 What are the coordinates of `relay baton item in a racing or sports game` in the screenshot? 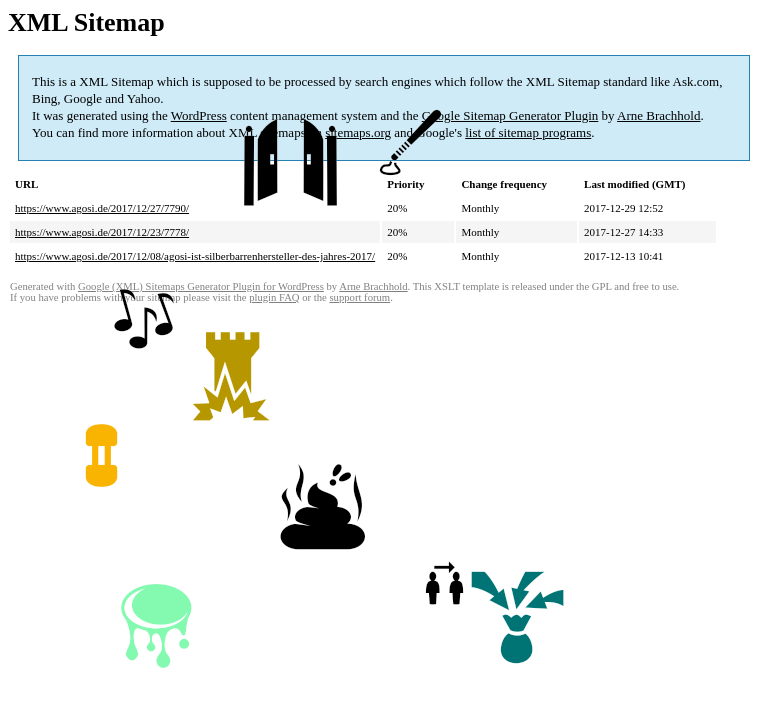 It's located at (410, 142).